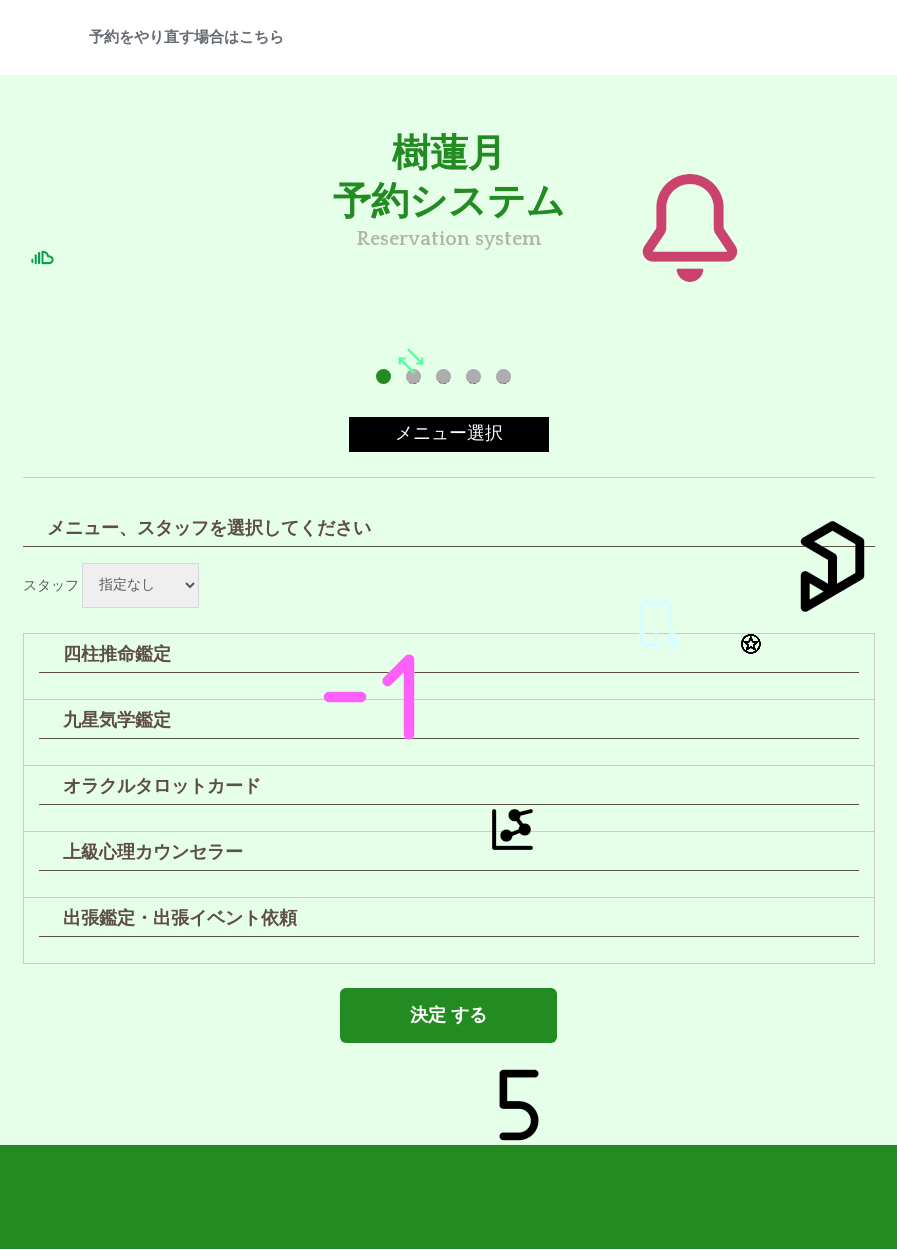 This screenshot has height=1250, width=897. Describe the element at coordinates (832, 566) in the screenshot. I see `open Printables 3D printing community` at that location.